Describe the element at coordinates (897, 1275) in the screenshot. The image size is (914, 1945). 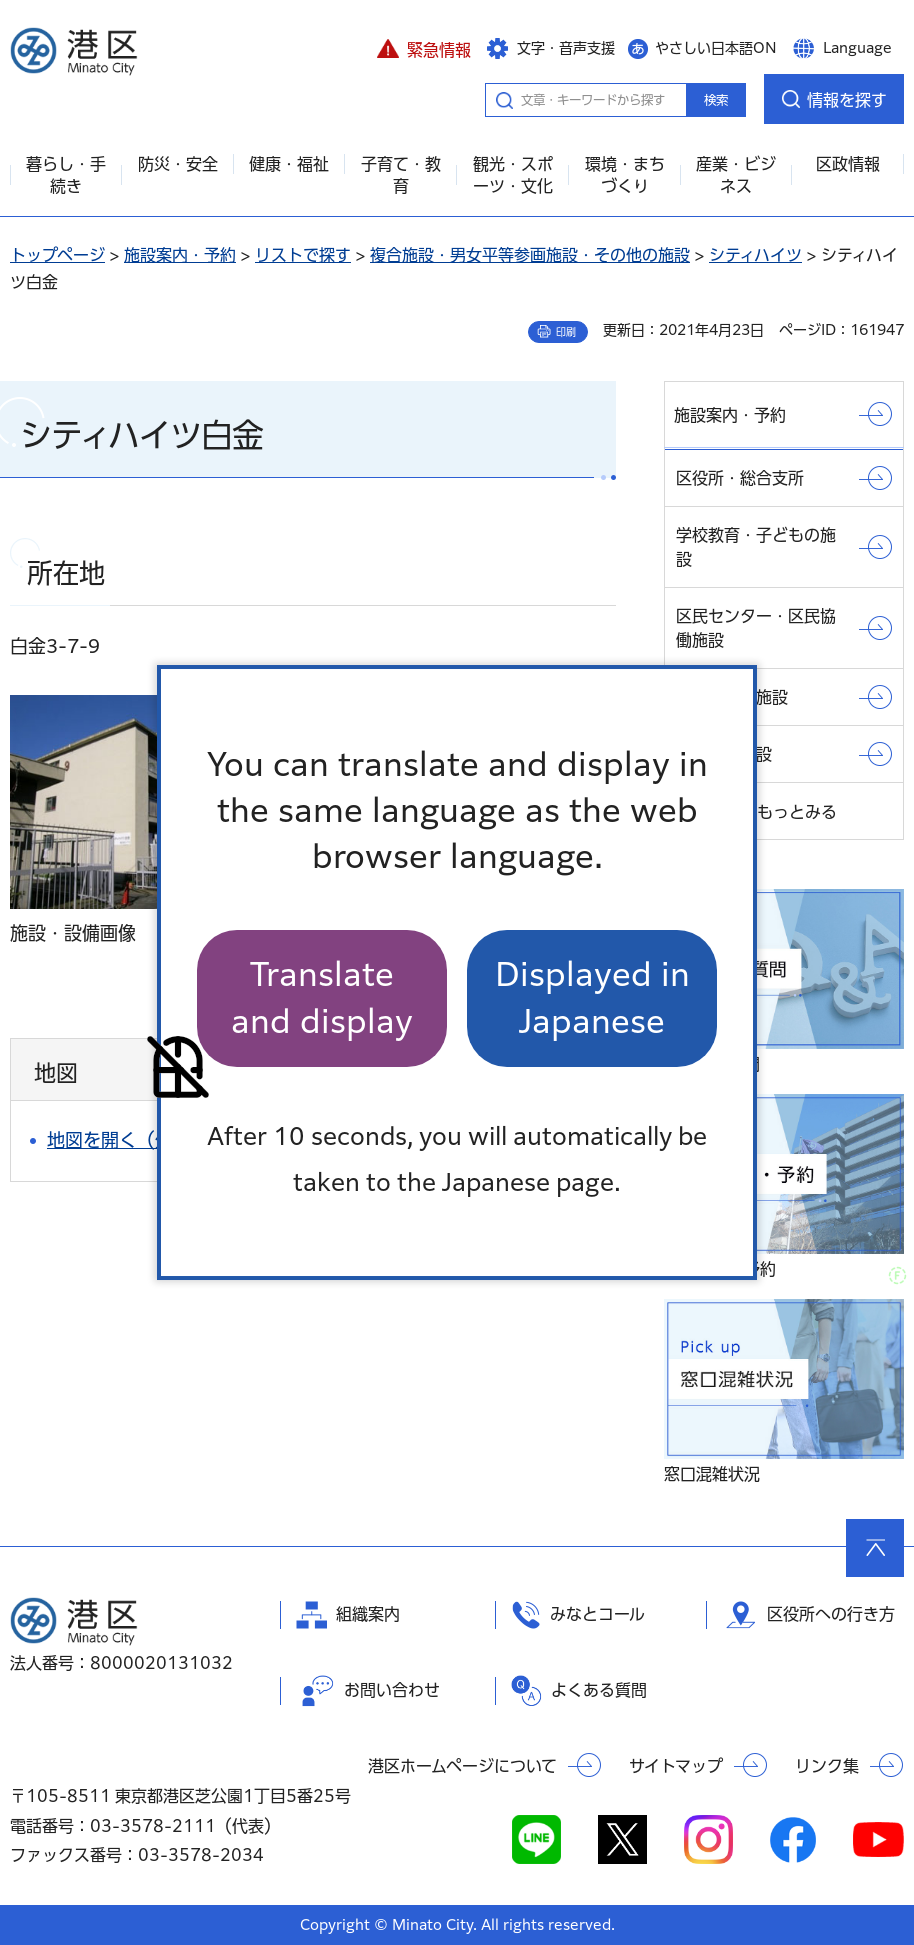
I see `indicates a draft or pending status` at that location.